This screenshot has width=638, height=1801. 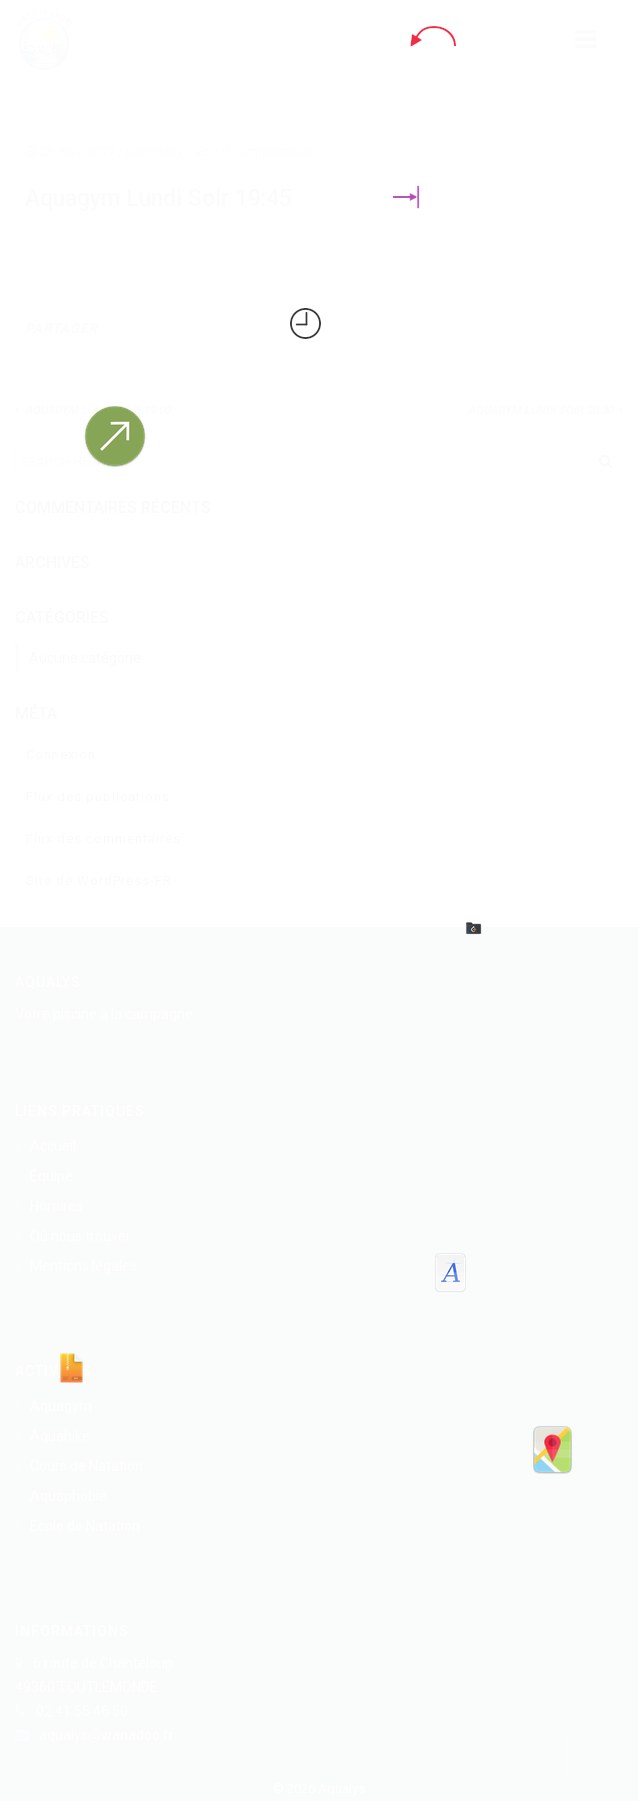 What do you see at coordinates (115, 436) in the screenshot?
I see `indicates a symbolic link or shortcut to another file` at bounding box center [115, 436].